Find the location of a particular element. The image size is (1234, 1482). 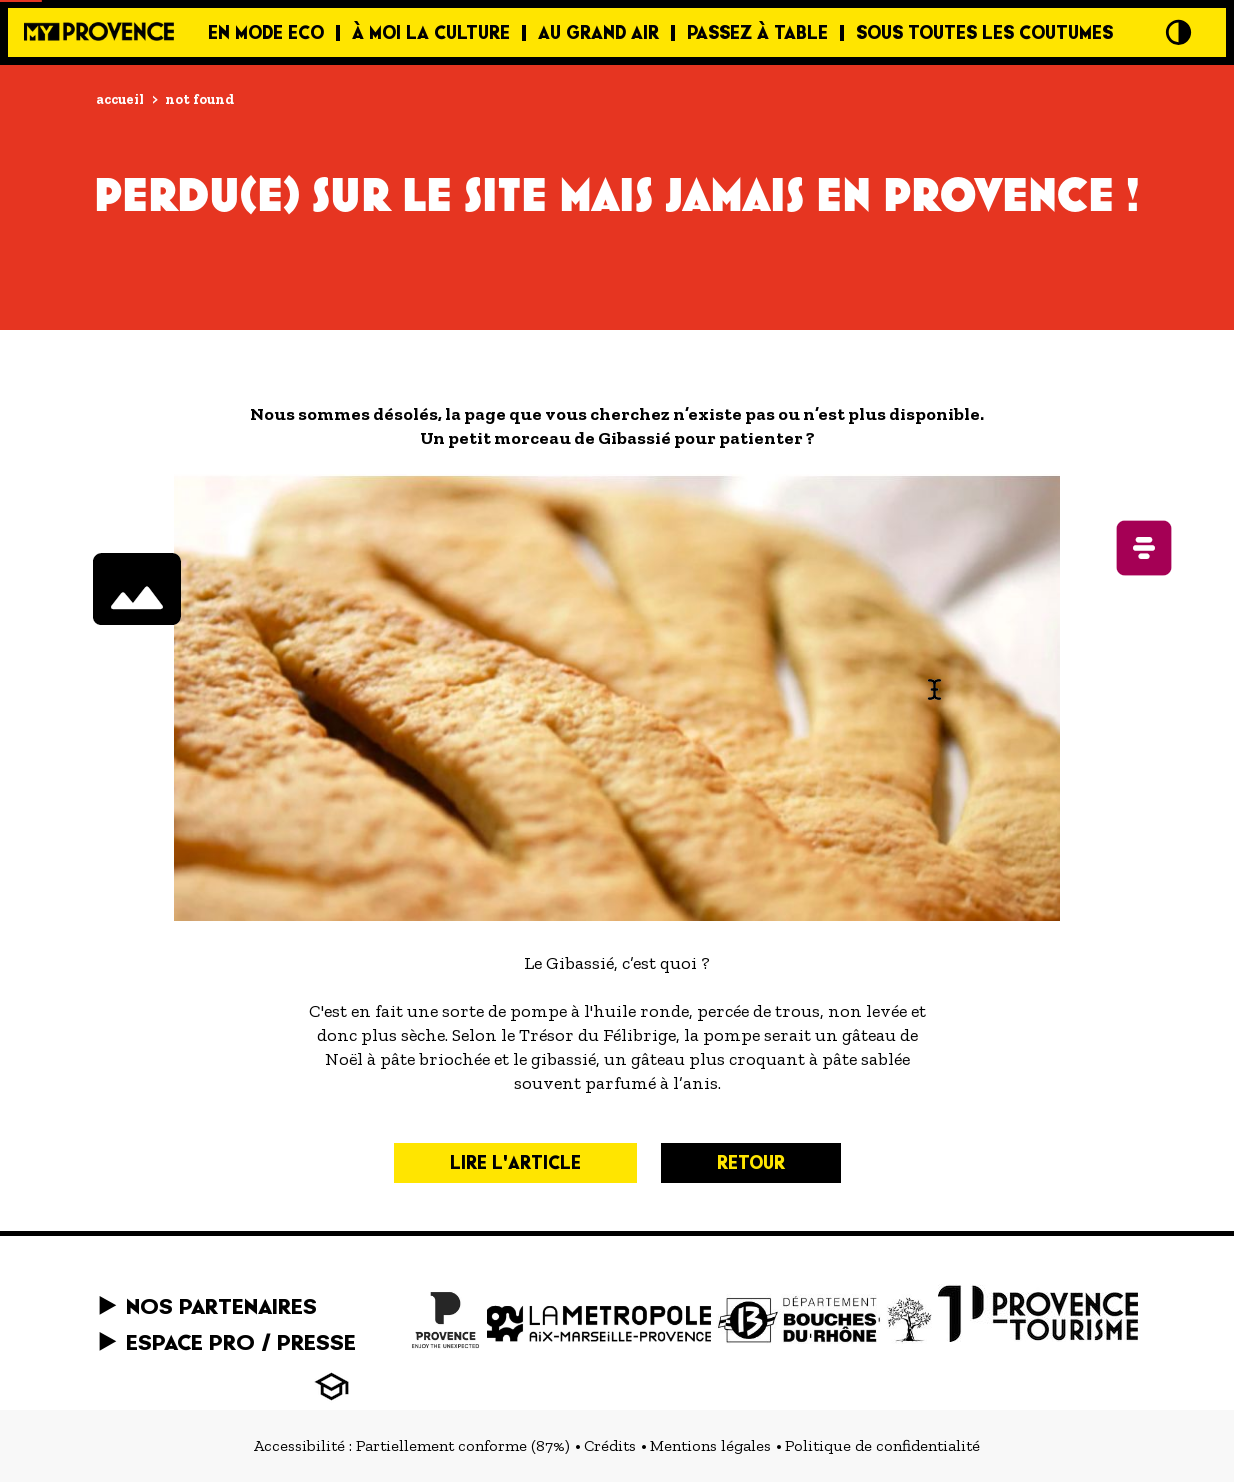

view image at actual size is located at coordinates (137, 589).